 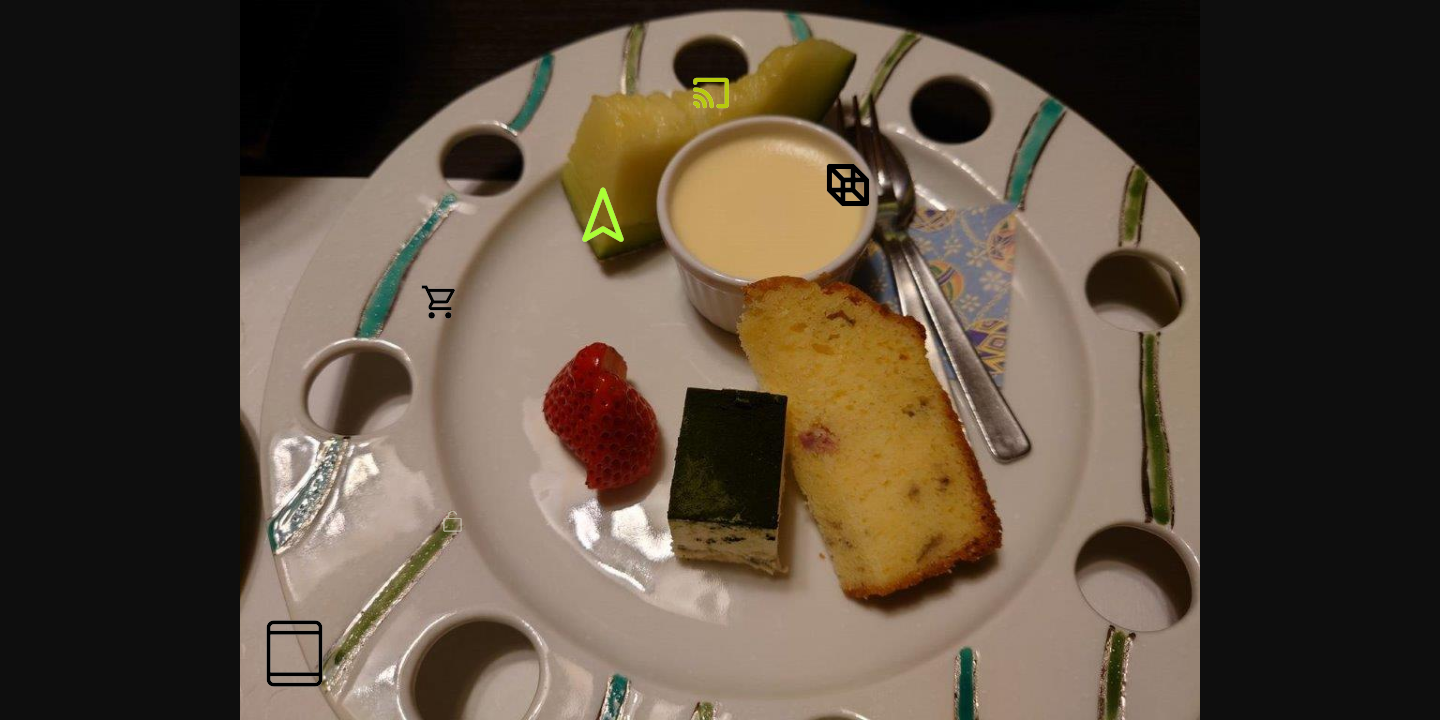 I want to click on cast your screen to another device, so click(x=711, y=93).